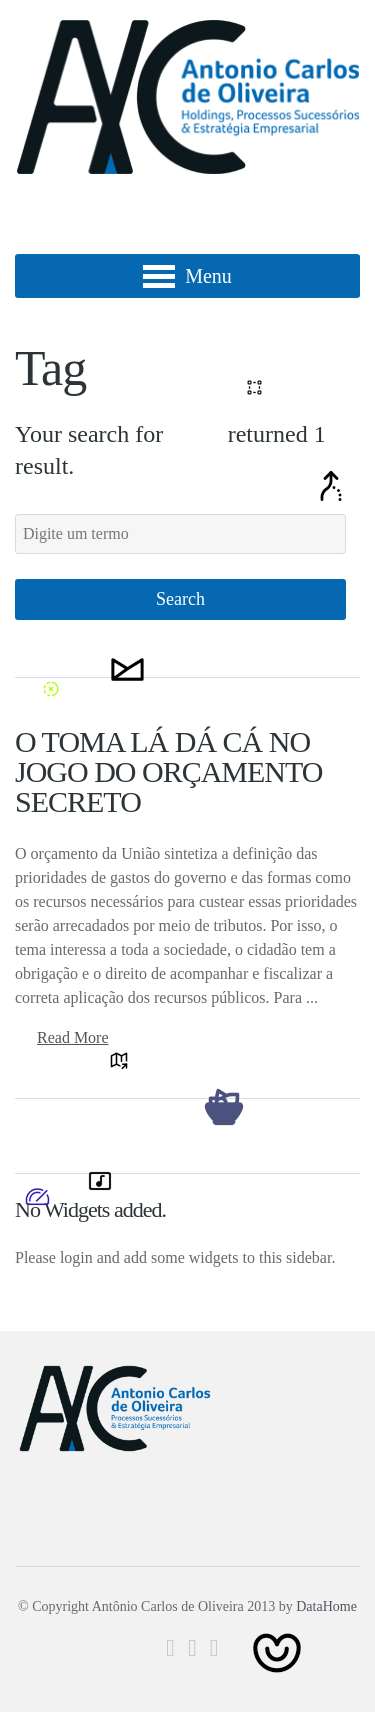  Describe the element at coordinates (100, 1181) in the screenshot. I see `play or browse music videos` at that location.